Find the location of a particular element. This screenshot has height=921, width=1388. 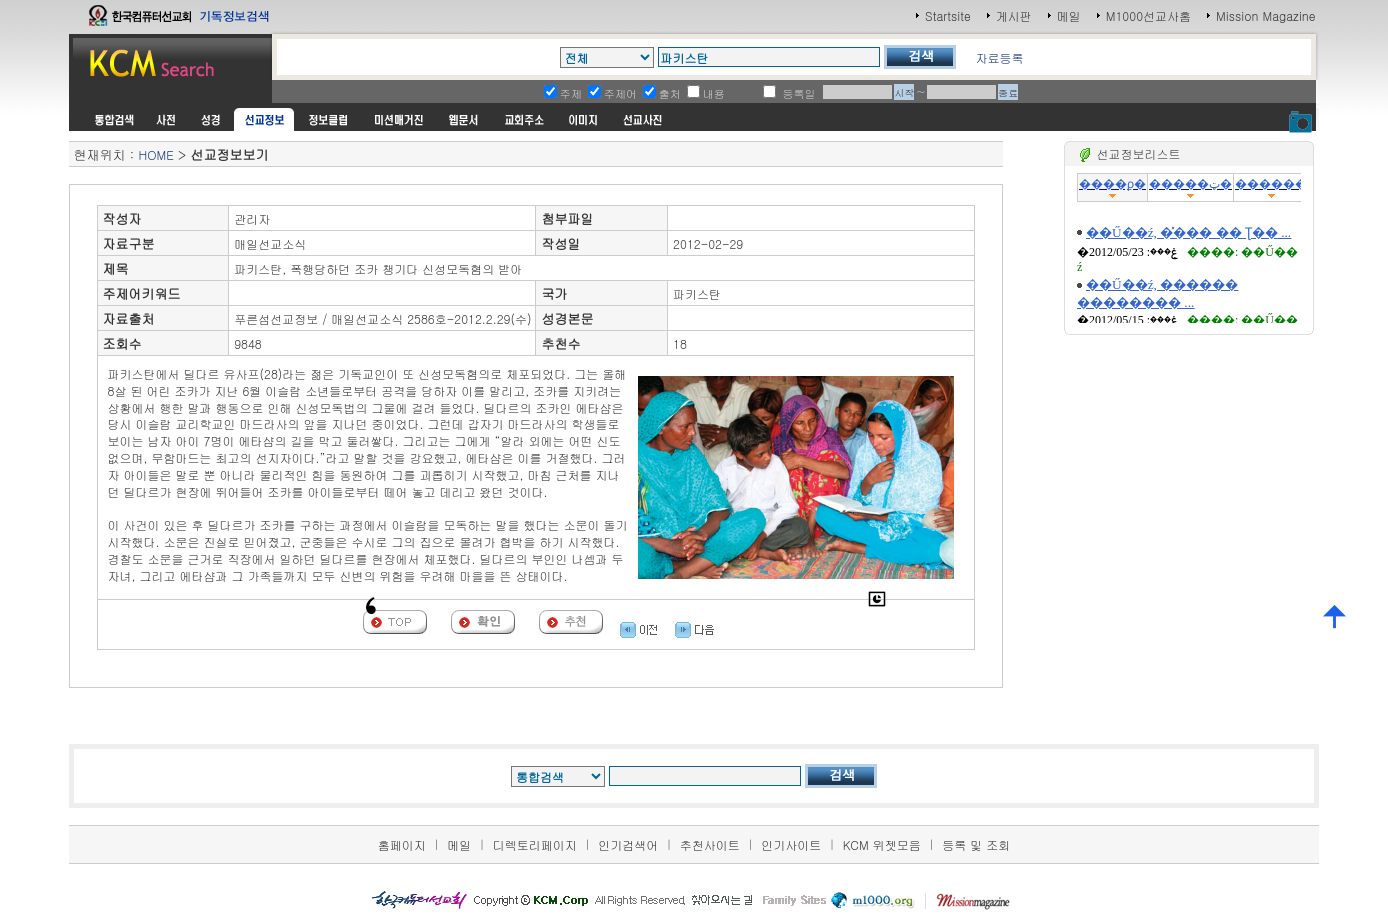

insert a block quote or citation is located at coordinates (371, 606).